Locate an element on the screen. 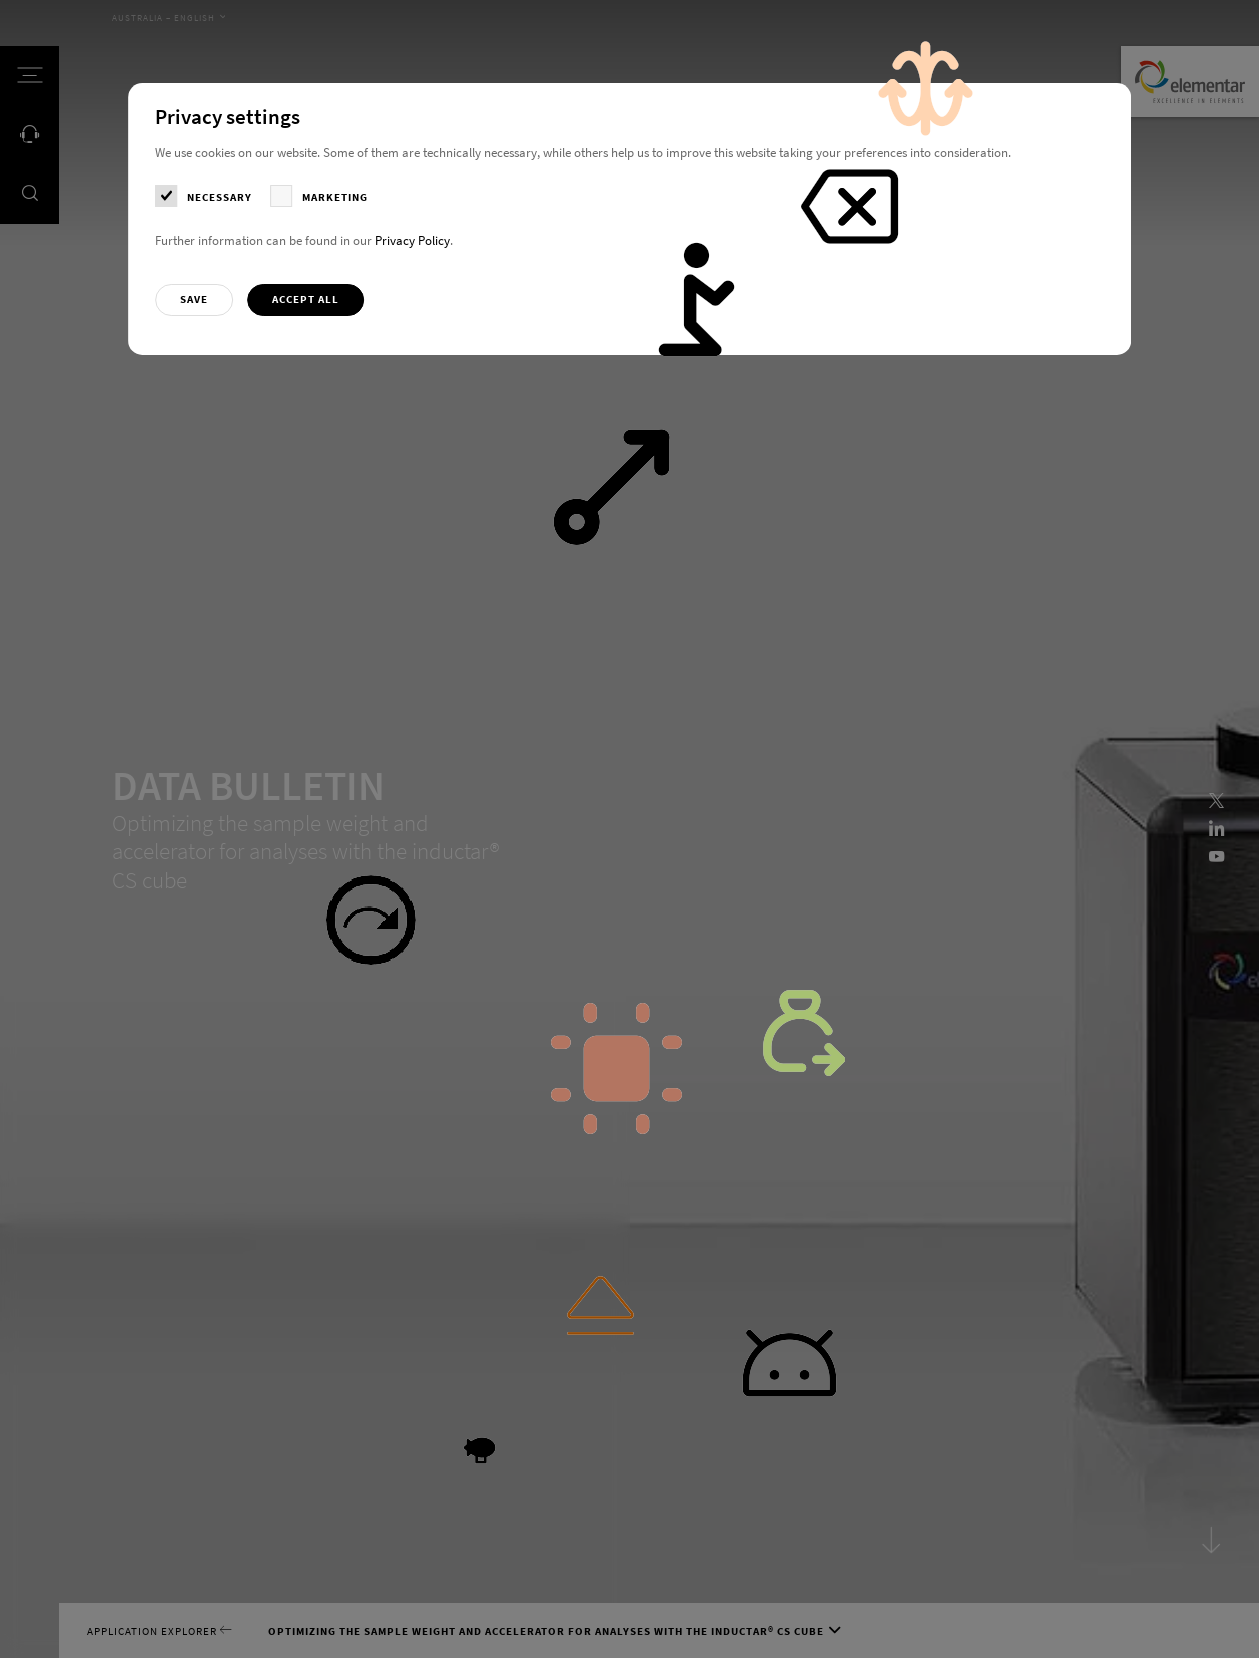 This screenshot has height=1658, width=1259. eject media or disc is located at coordinates (600, 1309).